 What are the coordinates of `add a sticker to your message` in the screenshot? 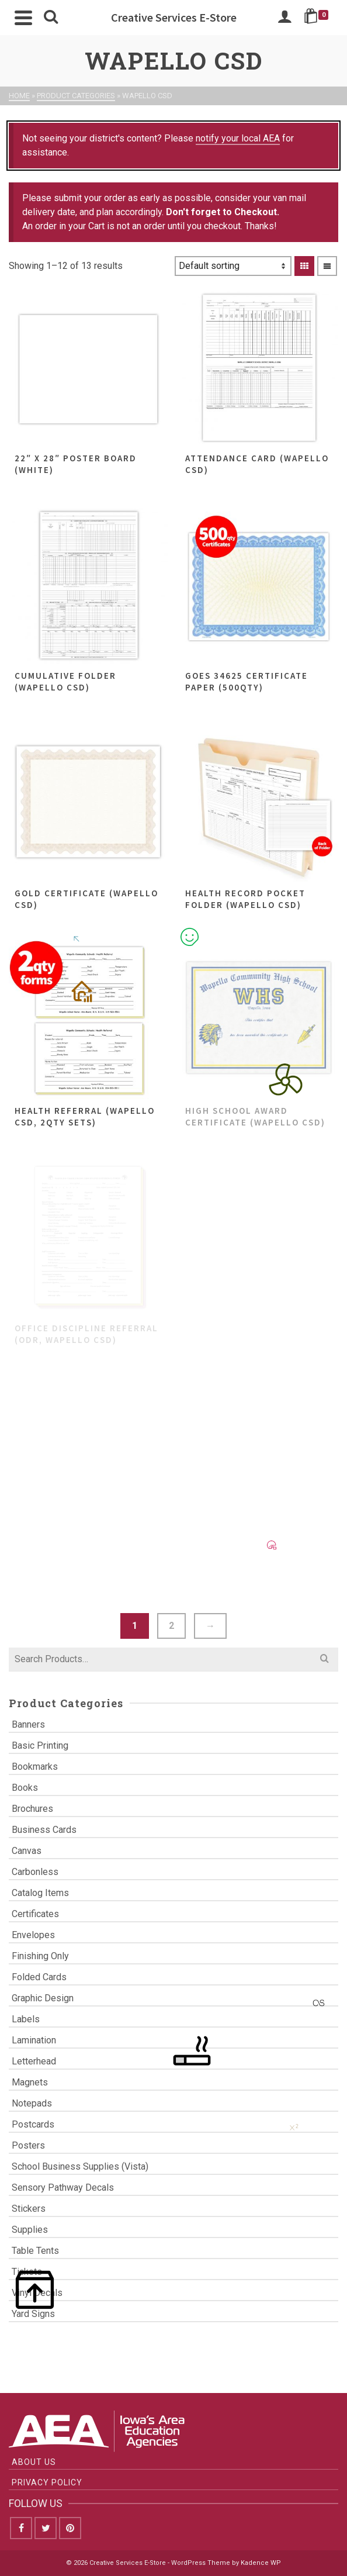 It's located at (189, 937).